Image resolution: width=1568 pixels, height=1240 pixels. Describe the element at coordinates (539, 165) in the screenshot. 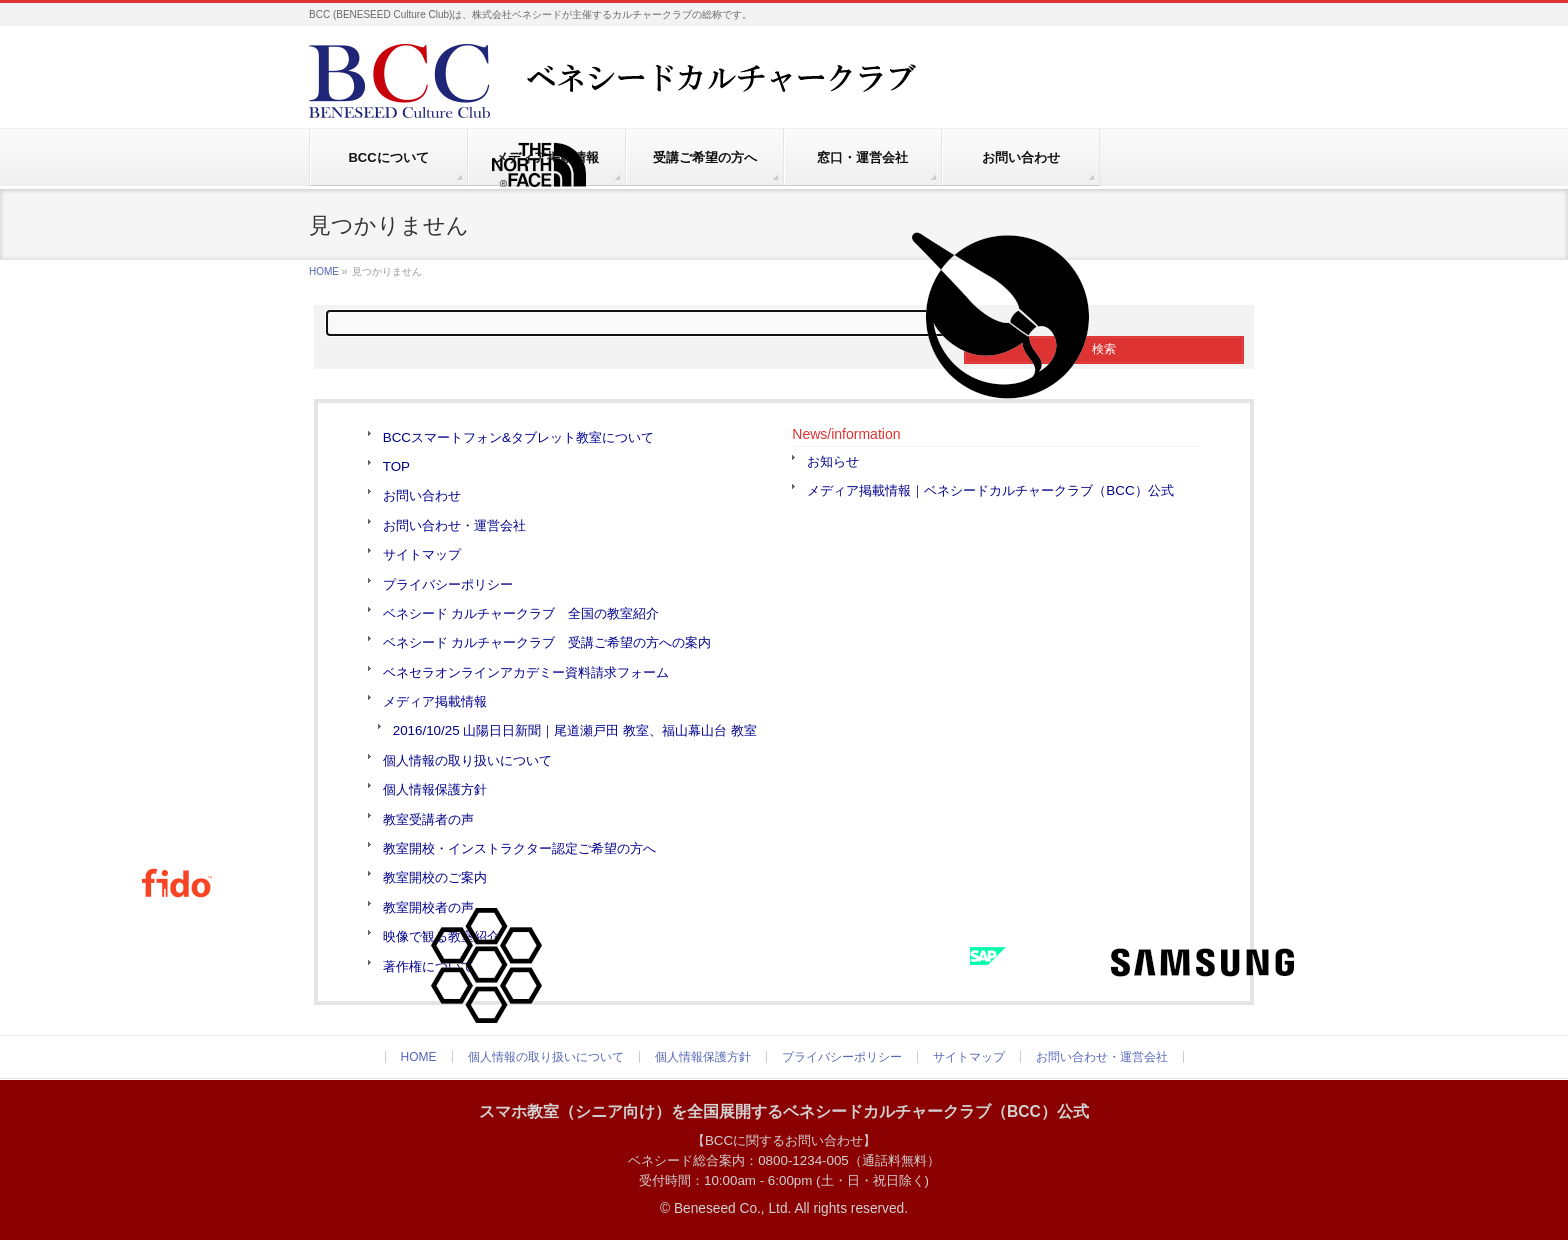

I see `The North Face brand logo` at that location.